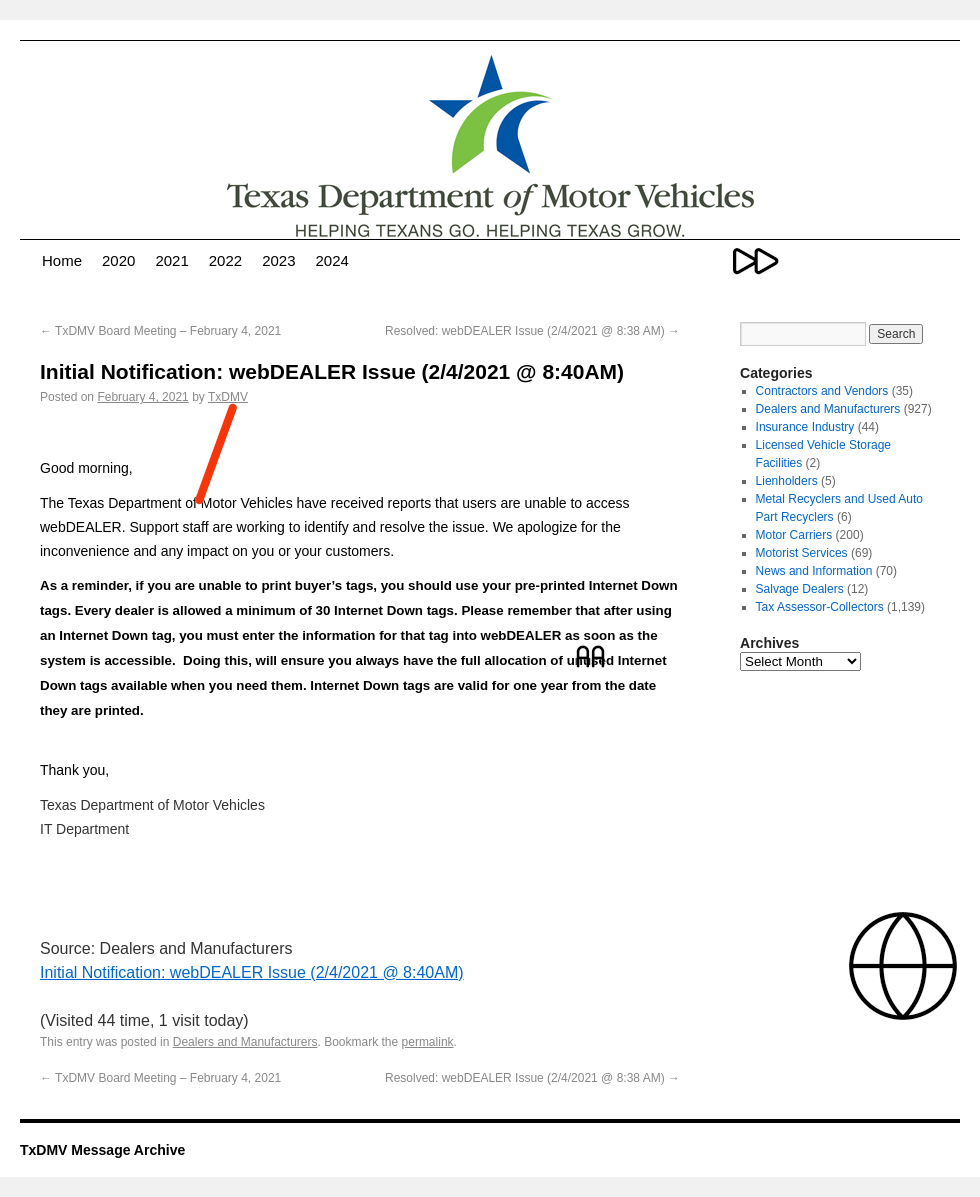 The image size is (980, 1197). Describe the element at coordinates (754, 259) in the screenshot. I see `skip forward in media playback` at that location.